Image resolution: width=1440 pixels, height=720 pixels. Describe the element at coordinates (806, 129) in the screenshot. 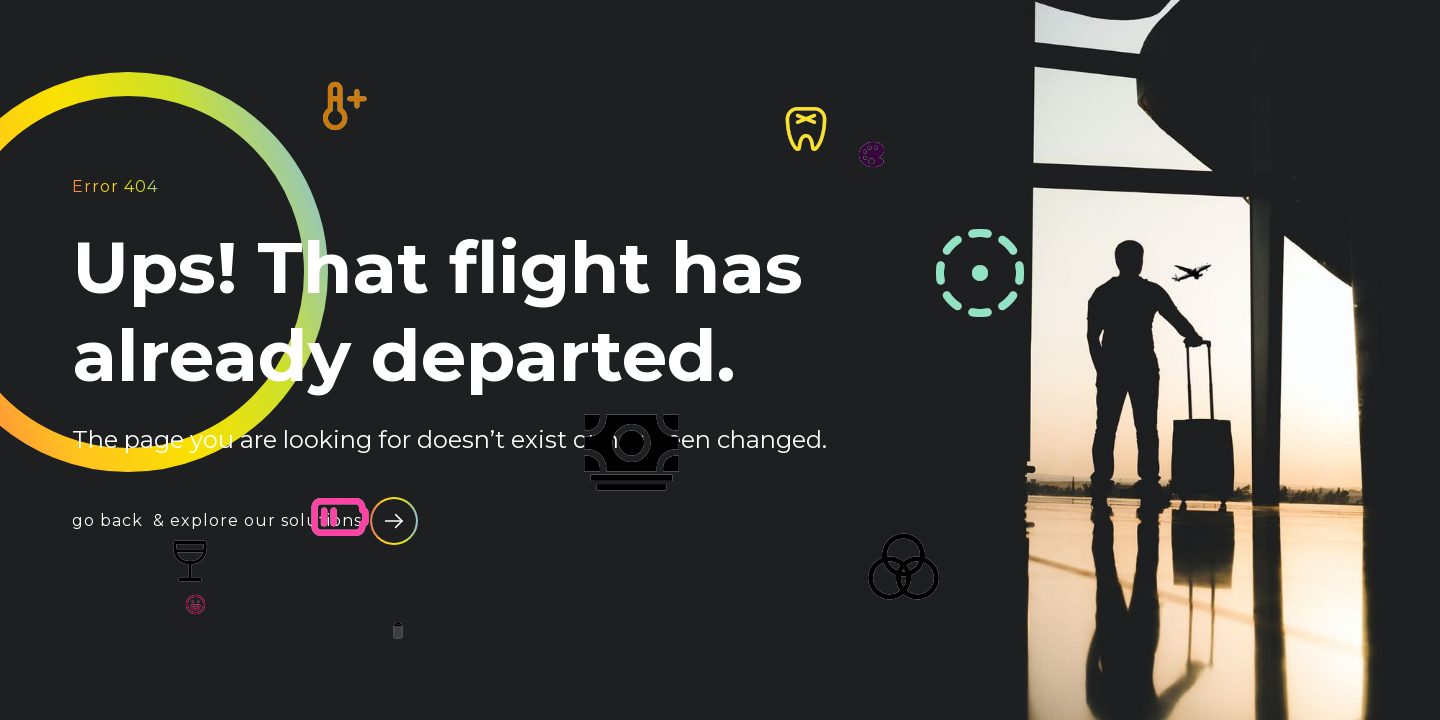

I see `access dental or oral health features` at that location.